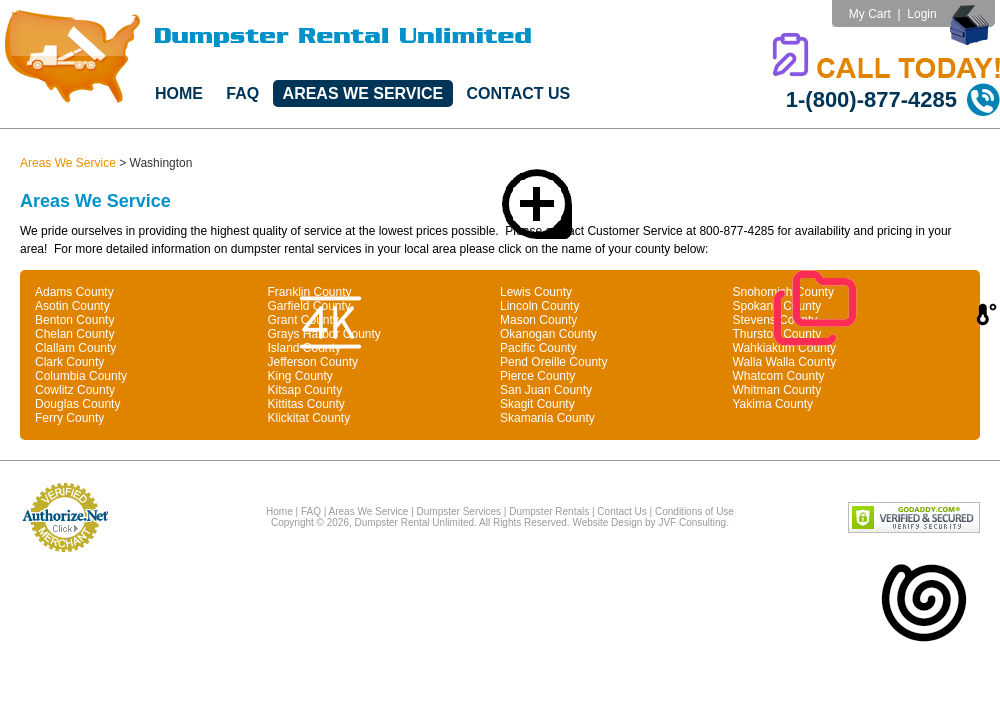 Image resolution: width=1000 pixels, height=720 pixels. Describe the element at coordinates (330, 322) in the screenshot. I see `indicates 4K video resolution quality` at that location.